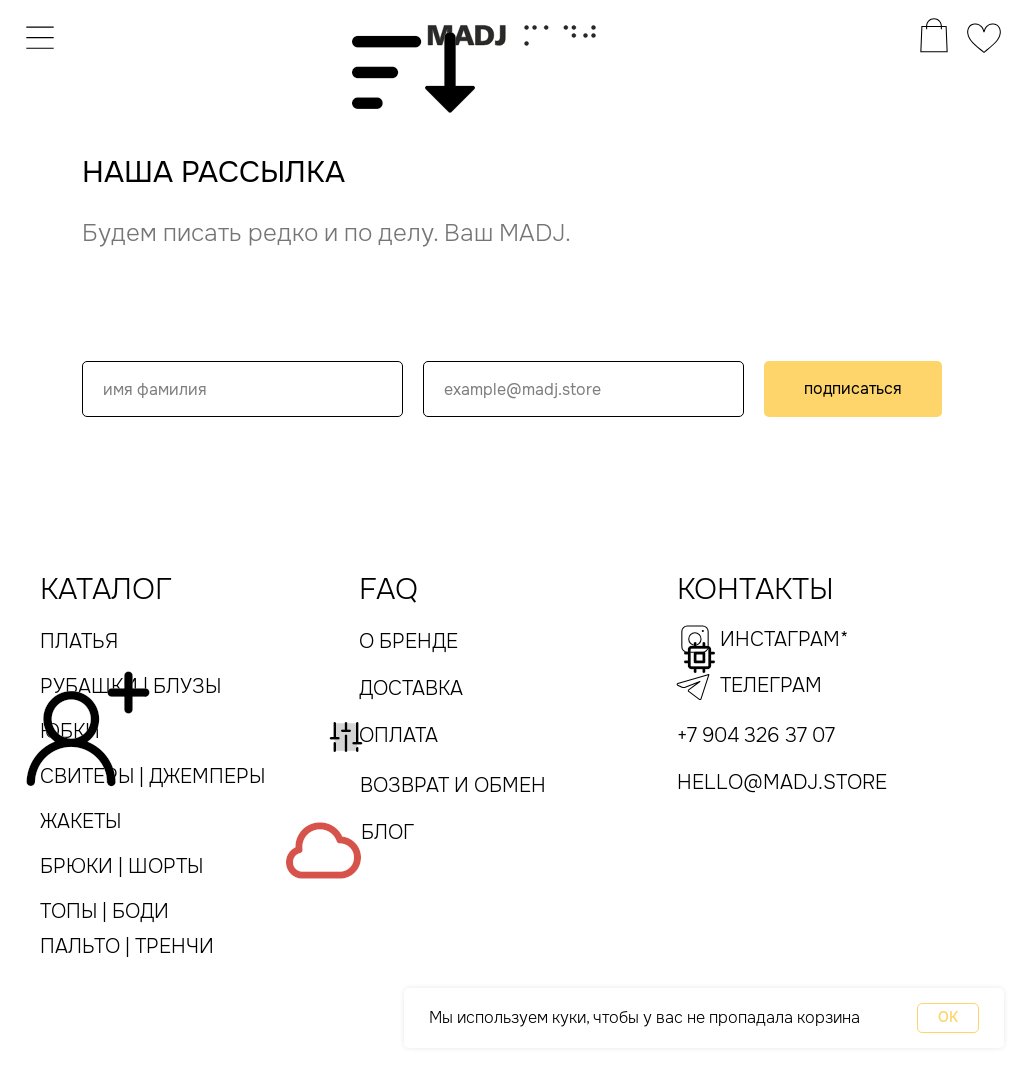  Describe the element at coordinates (413, 70) in the screenshot. I see `sort items in descending order` at that location.